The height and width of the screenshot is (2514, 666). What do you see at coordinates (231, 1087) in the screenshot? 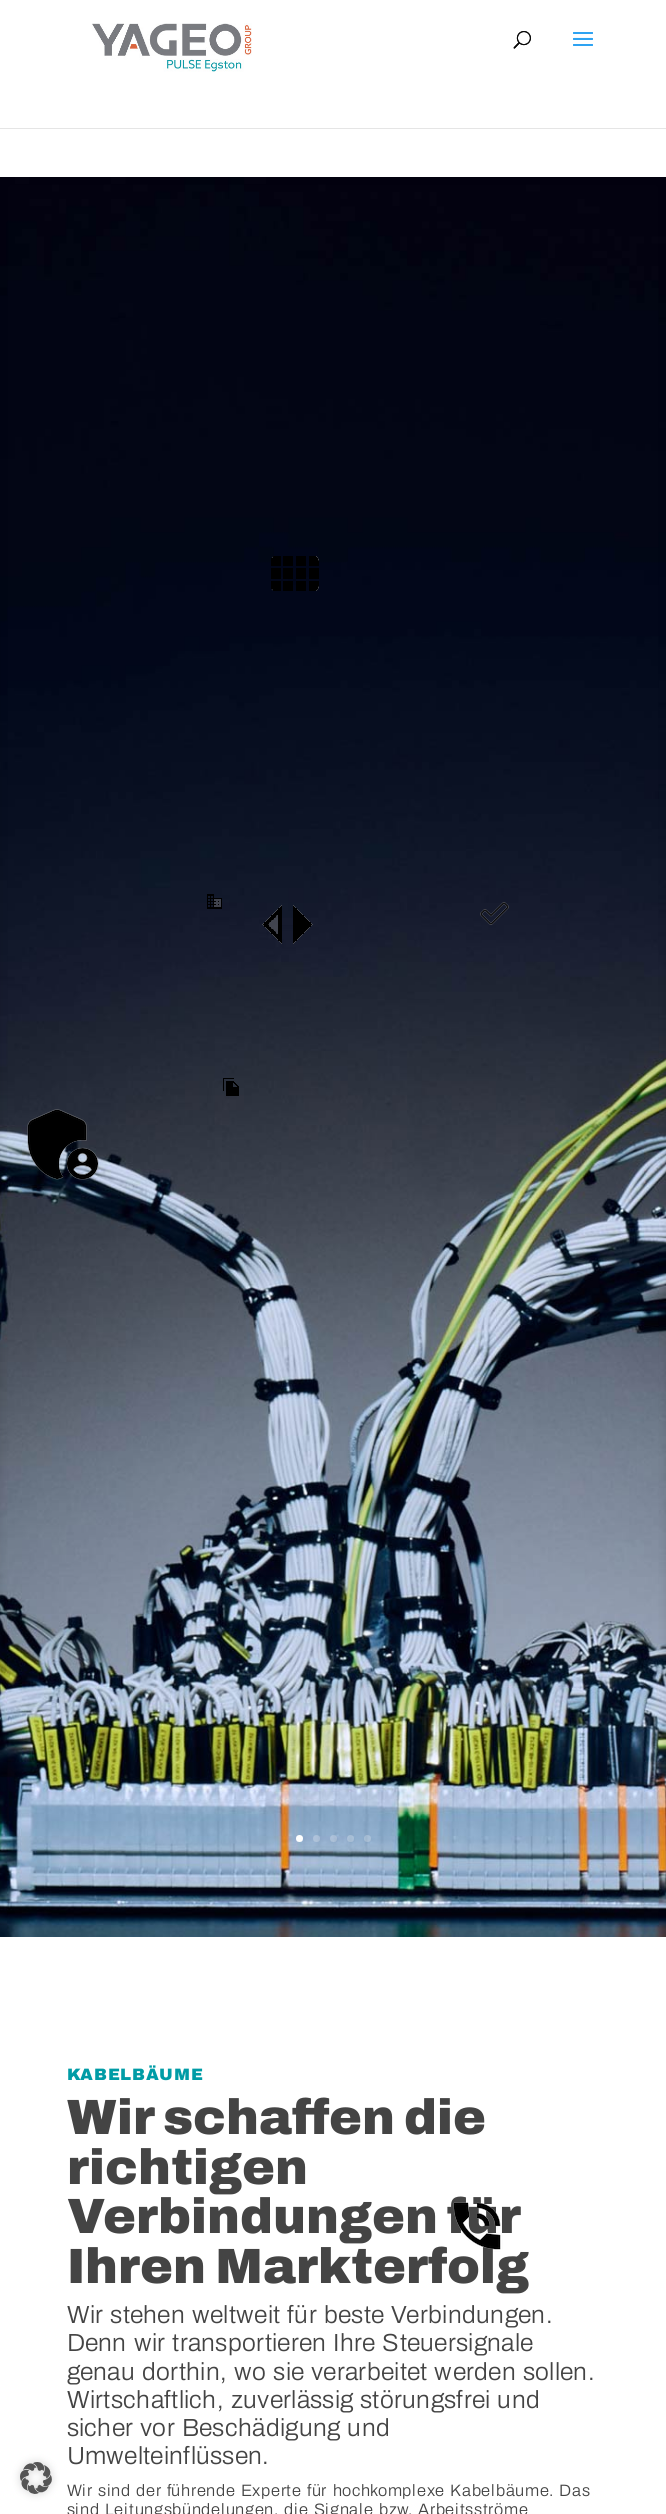
I see `copy file to clipboard` at bounding box center [231, 1087].